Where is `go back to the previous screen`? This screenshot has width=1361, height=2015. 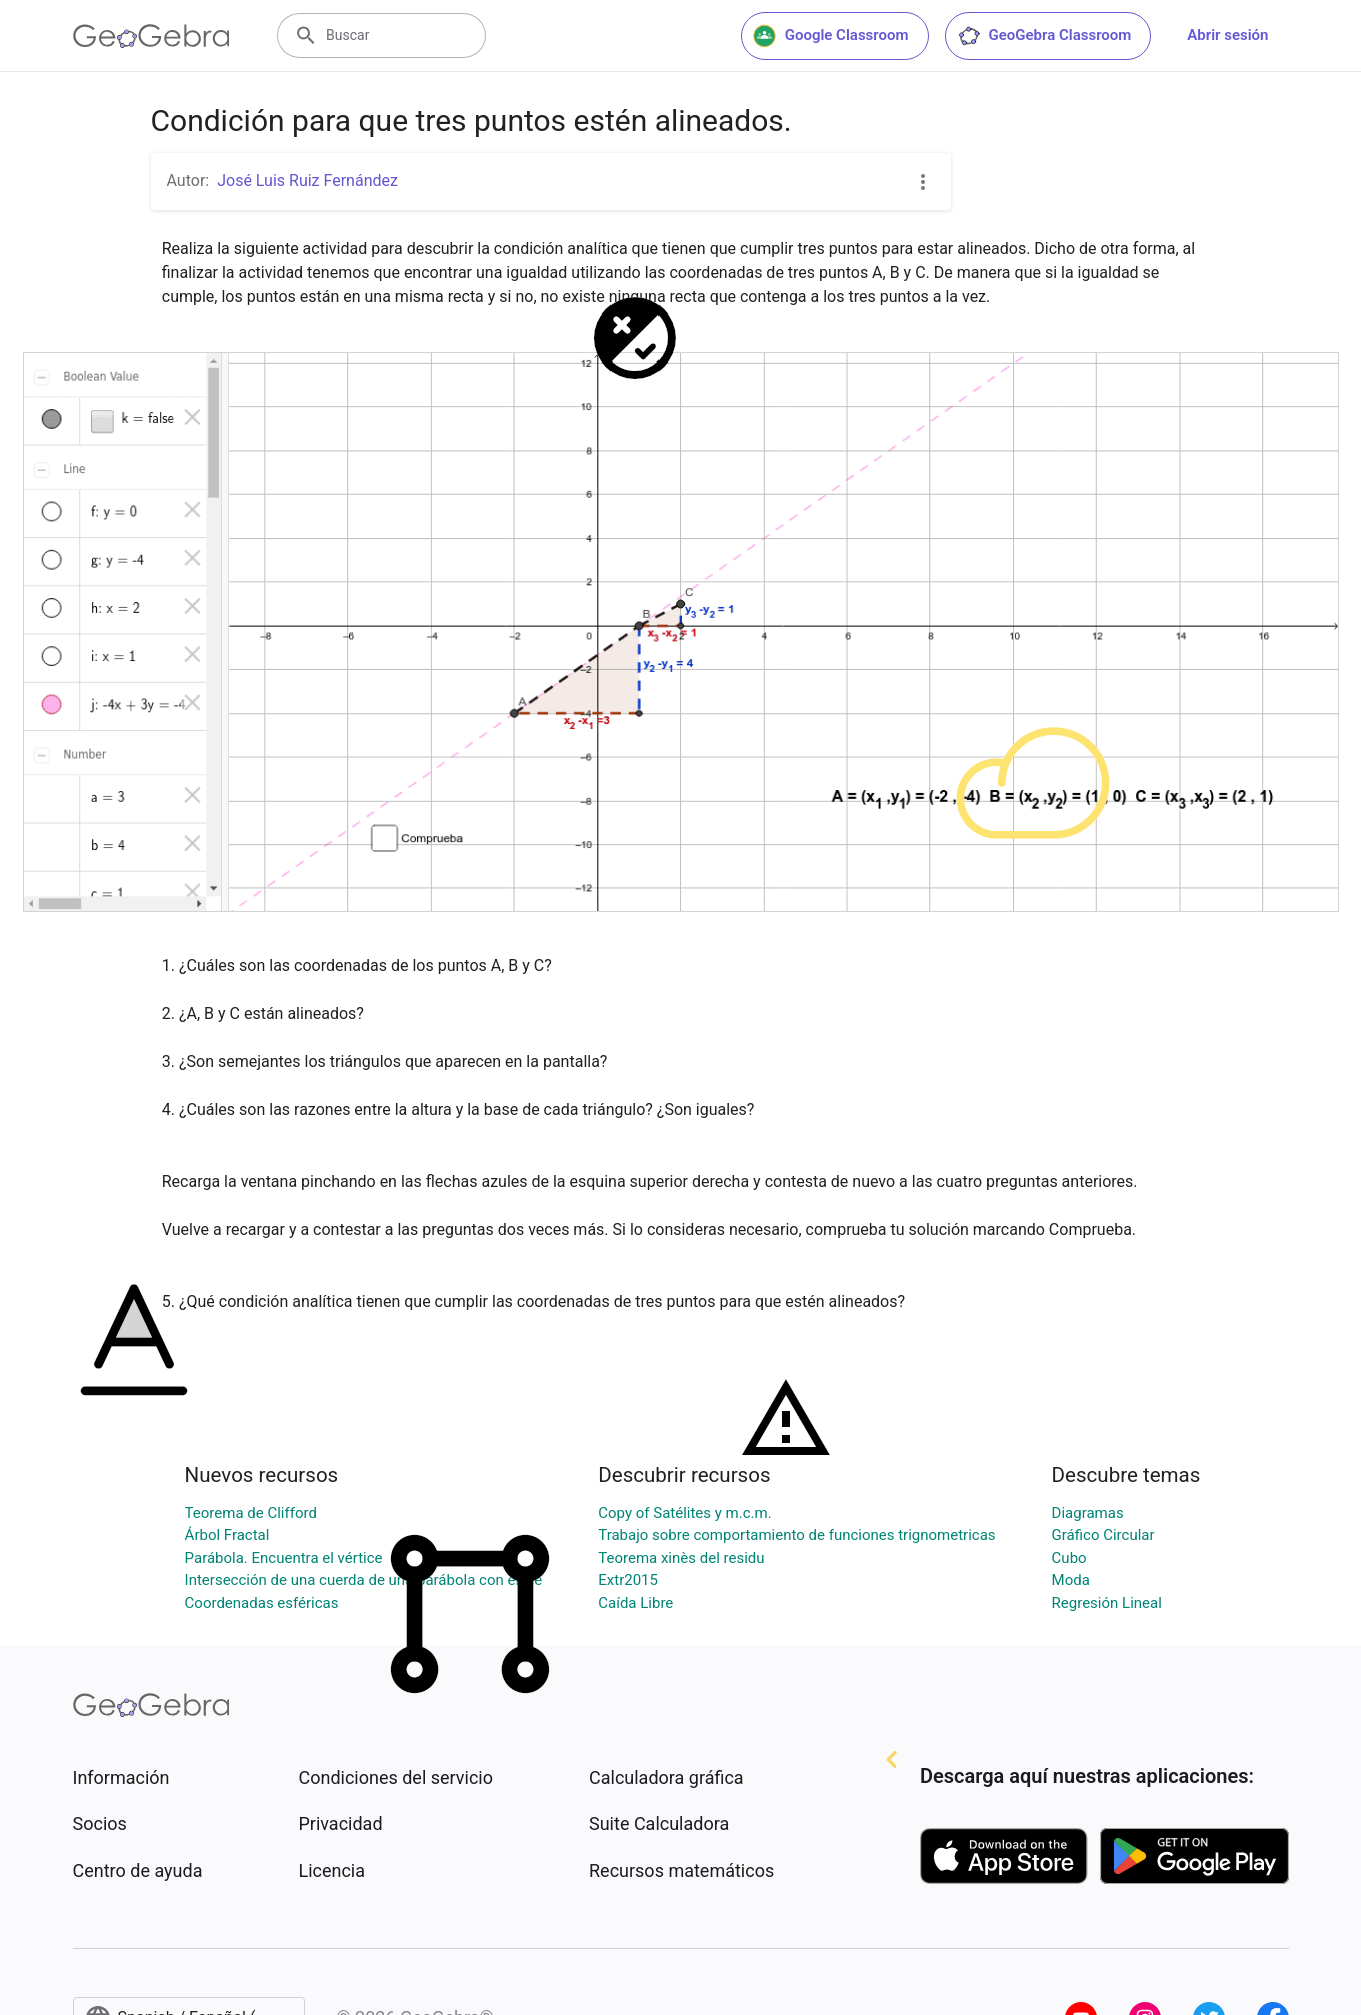 go back to the previous screen is located at coordinates (892, 1759).